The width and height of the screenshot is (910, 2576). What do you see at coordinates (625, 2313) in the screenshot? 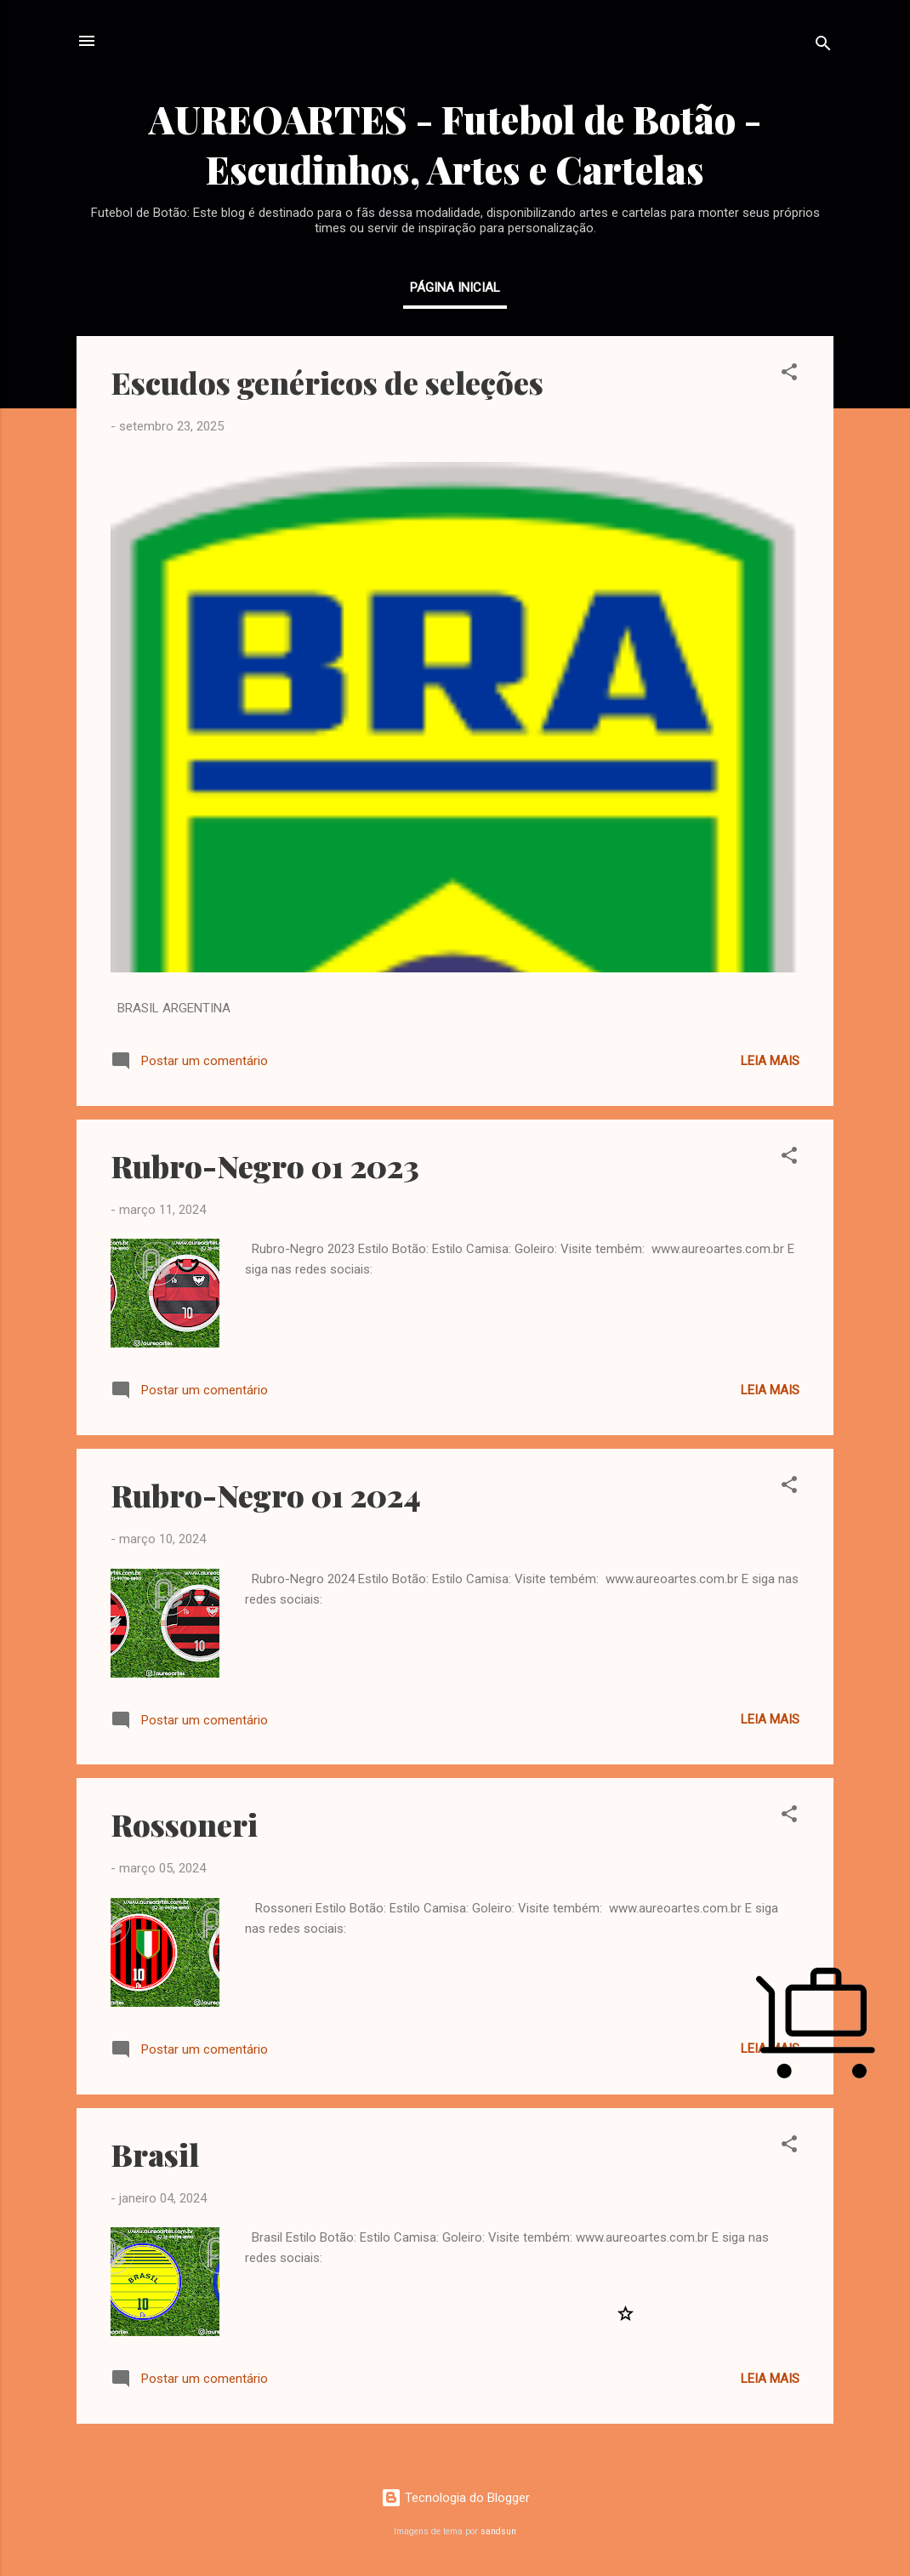
I see `add item to favorites` at bounding box center [625, 2313].